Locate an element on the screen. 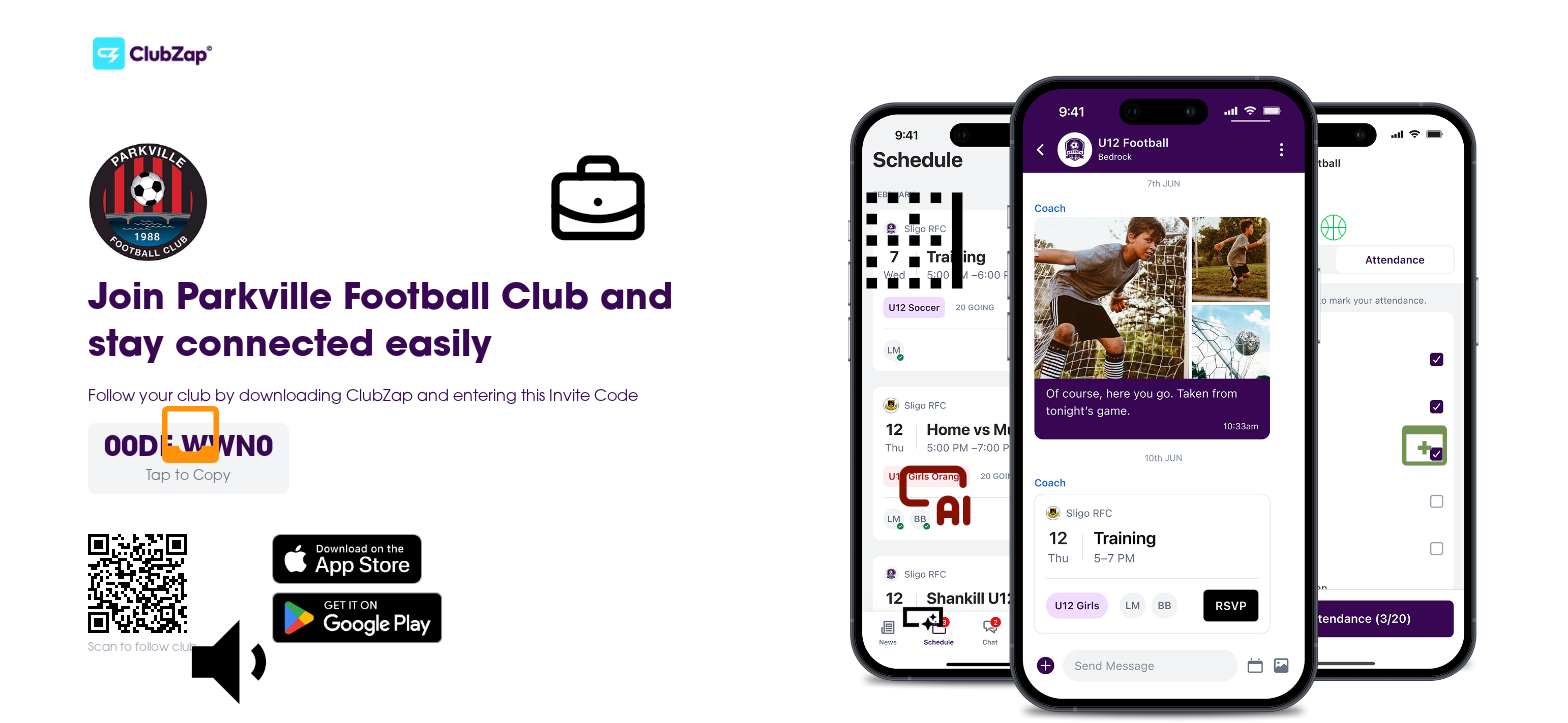  open a new window is located at coordinates (1424, 445).